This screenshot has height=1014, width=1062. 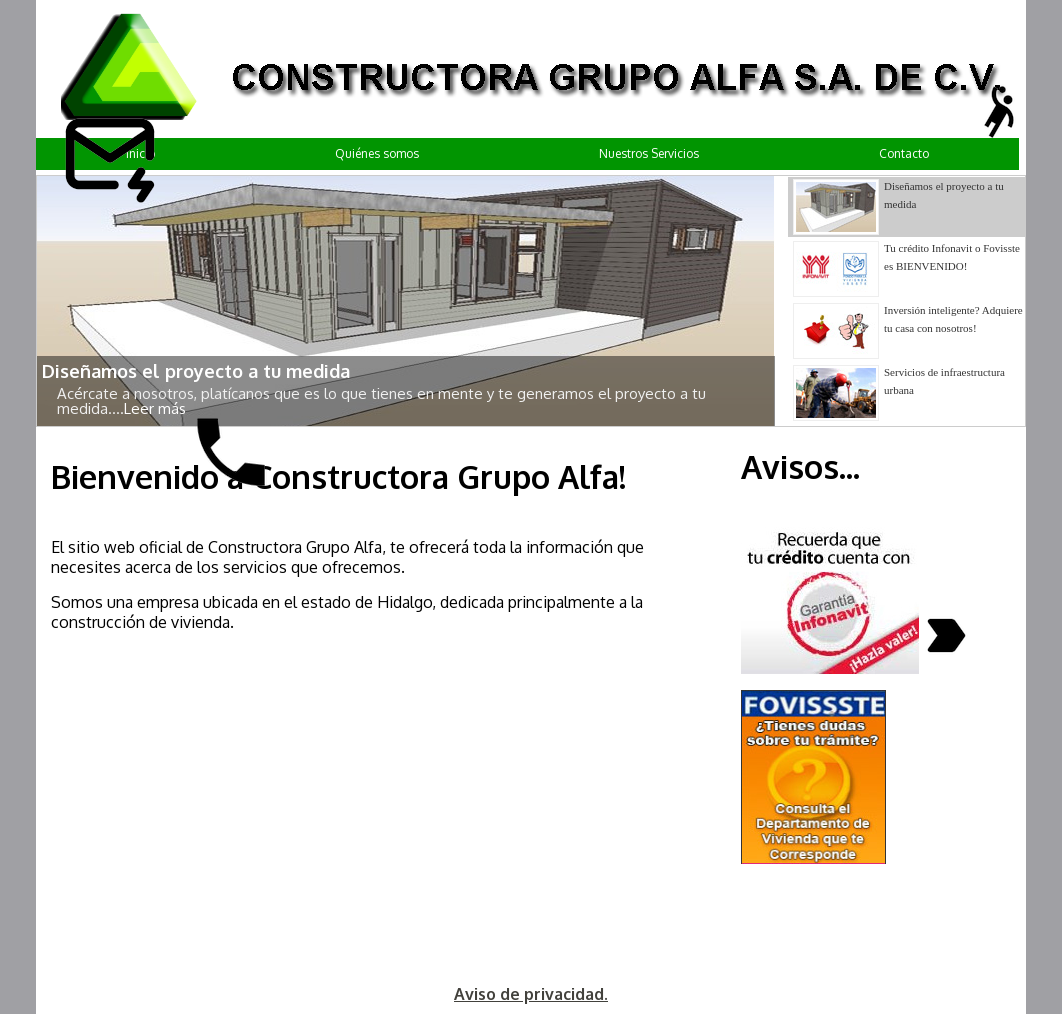 What do you see at coordinates (999, 111) in the screenshot?
I see `access handball sports content` at bounding box center [999, 111].